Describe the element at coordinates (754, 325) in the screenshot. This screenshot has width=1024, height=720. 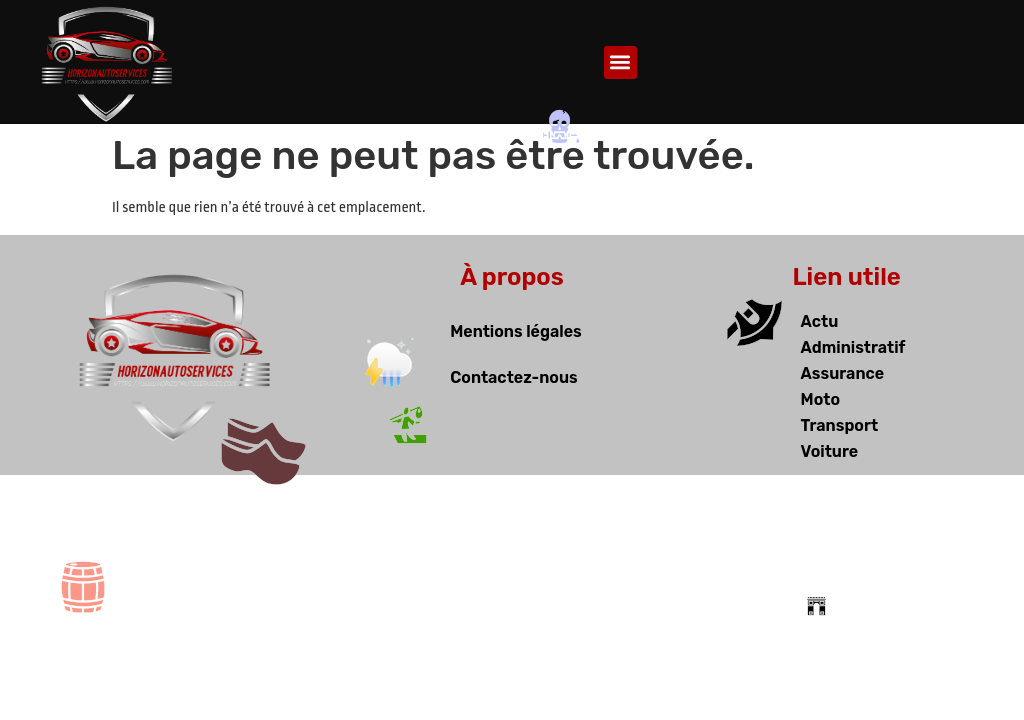
I see `select halberd weapon in game inventory` at that location.